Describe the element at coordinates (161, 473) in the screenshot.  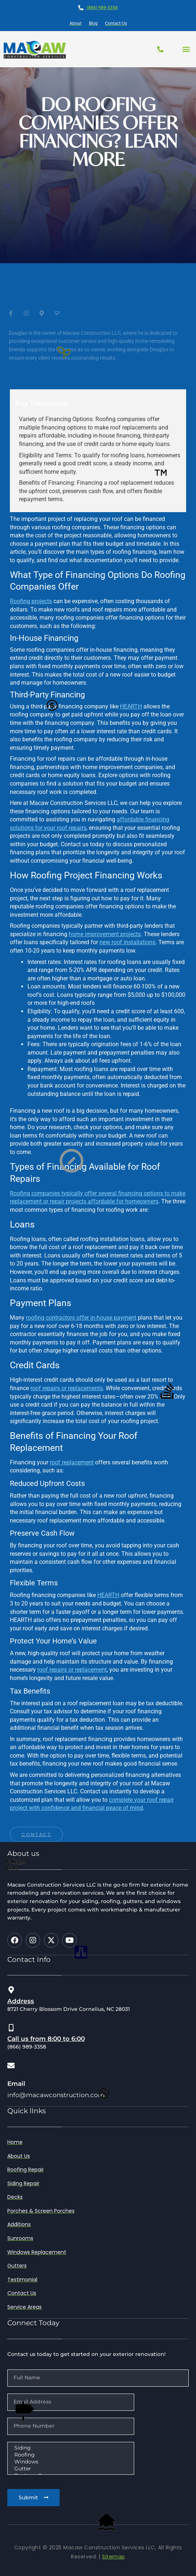
I see `indicates trademarked content or branding` at that location.